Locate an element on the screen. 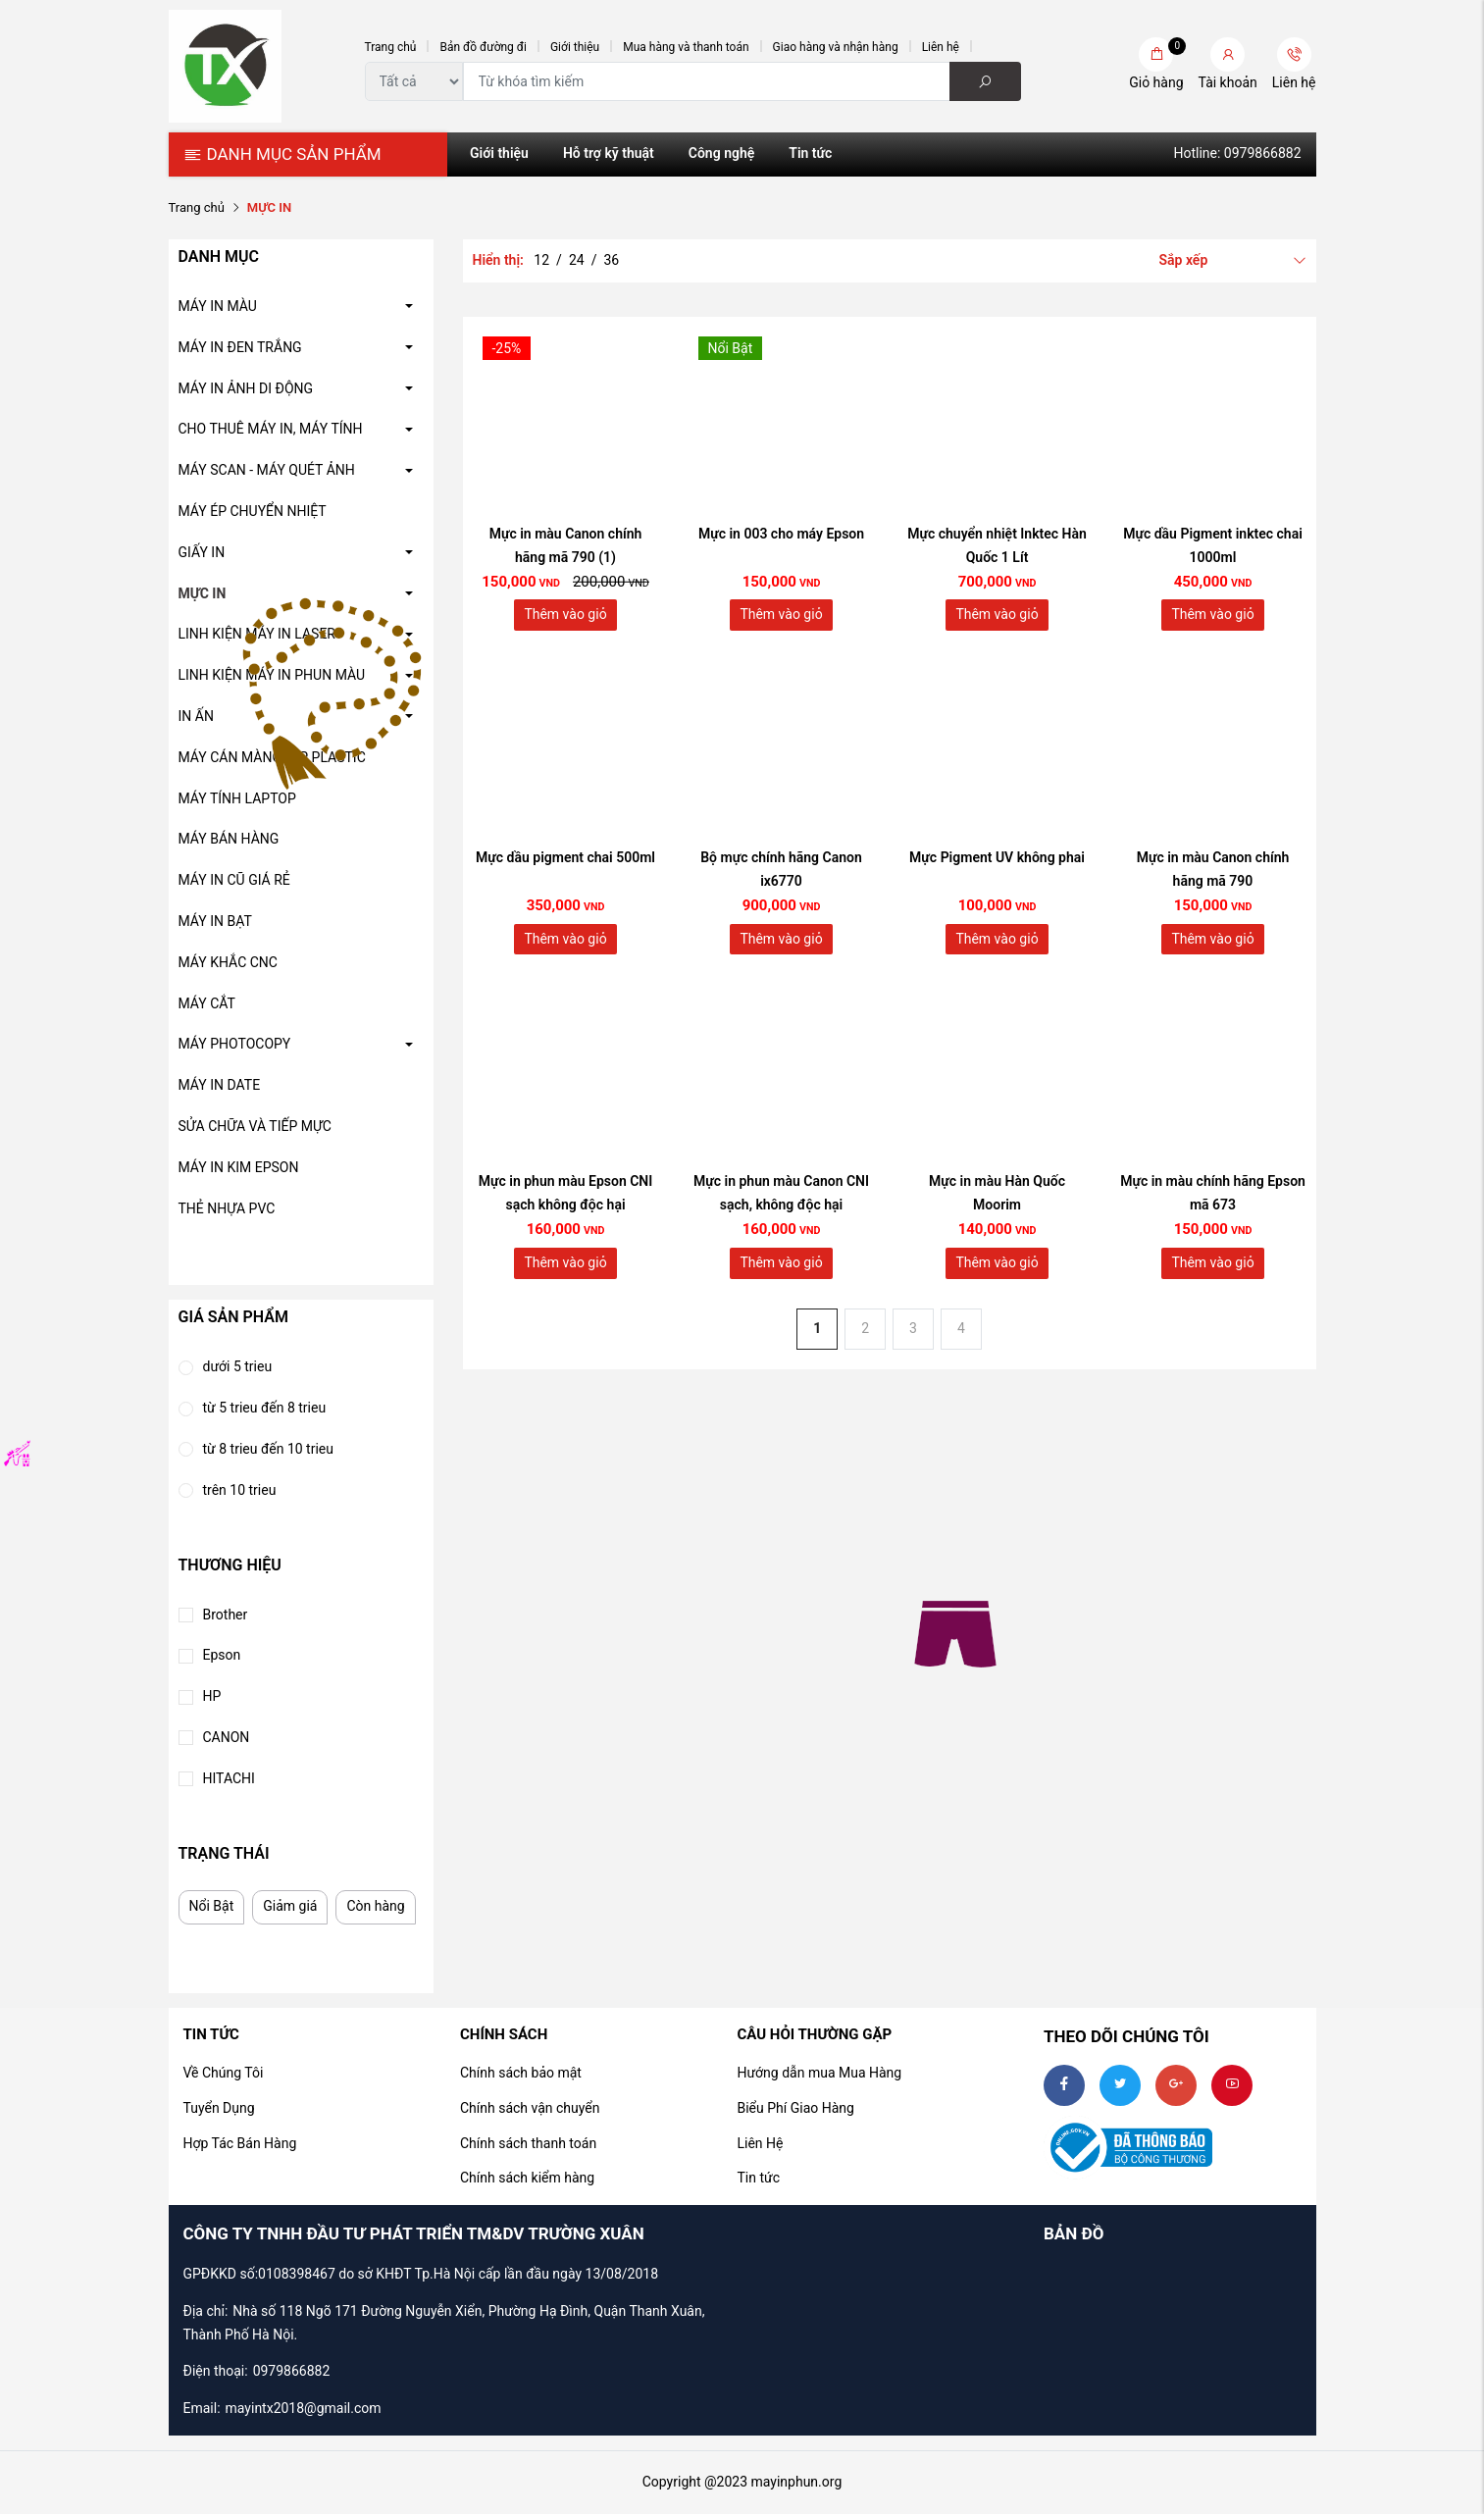 Image resolution: width=1484 pixels, height=2514 pixels. access prayer or meditation features is located at coordinates (332, 693).